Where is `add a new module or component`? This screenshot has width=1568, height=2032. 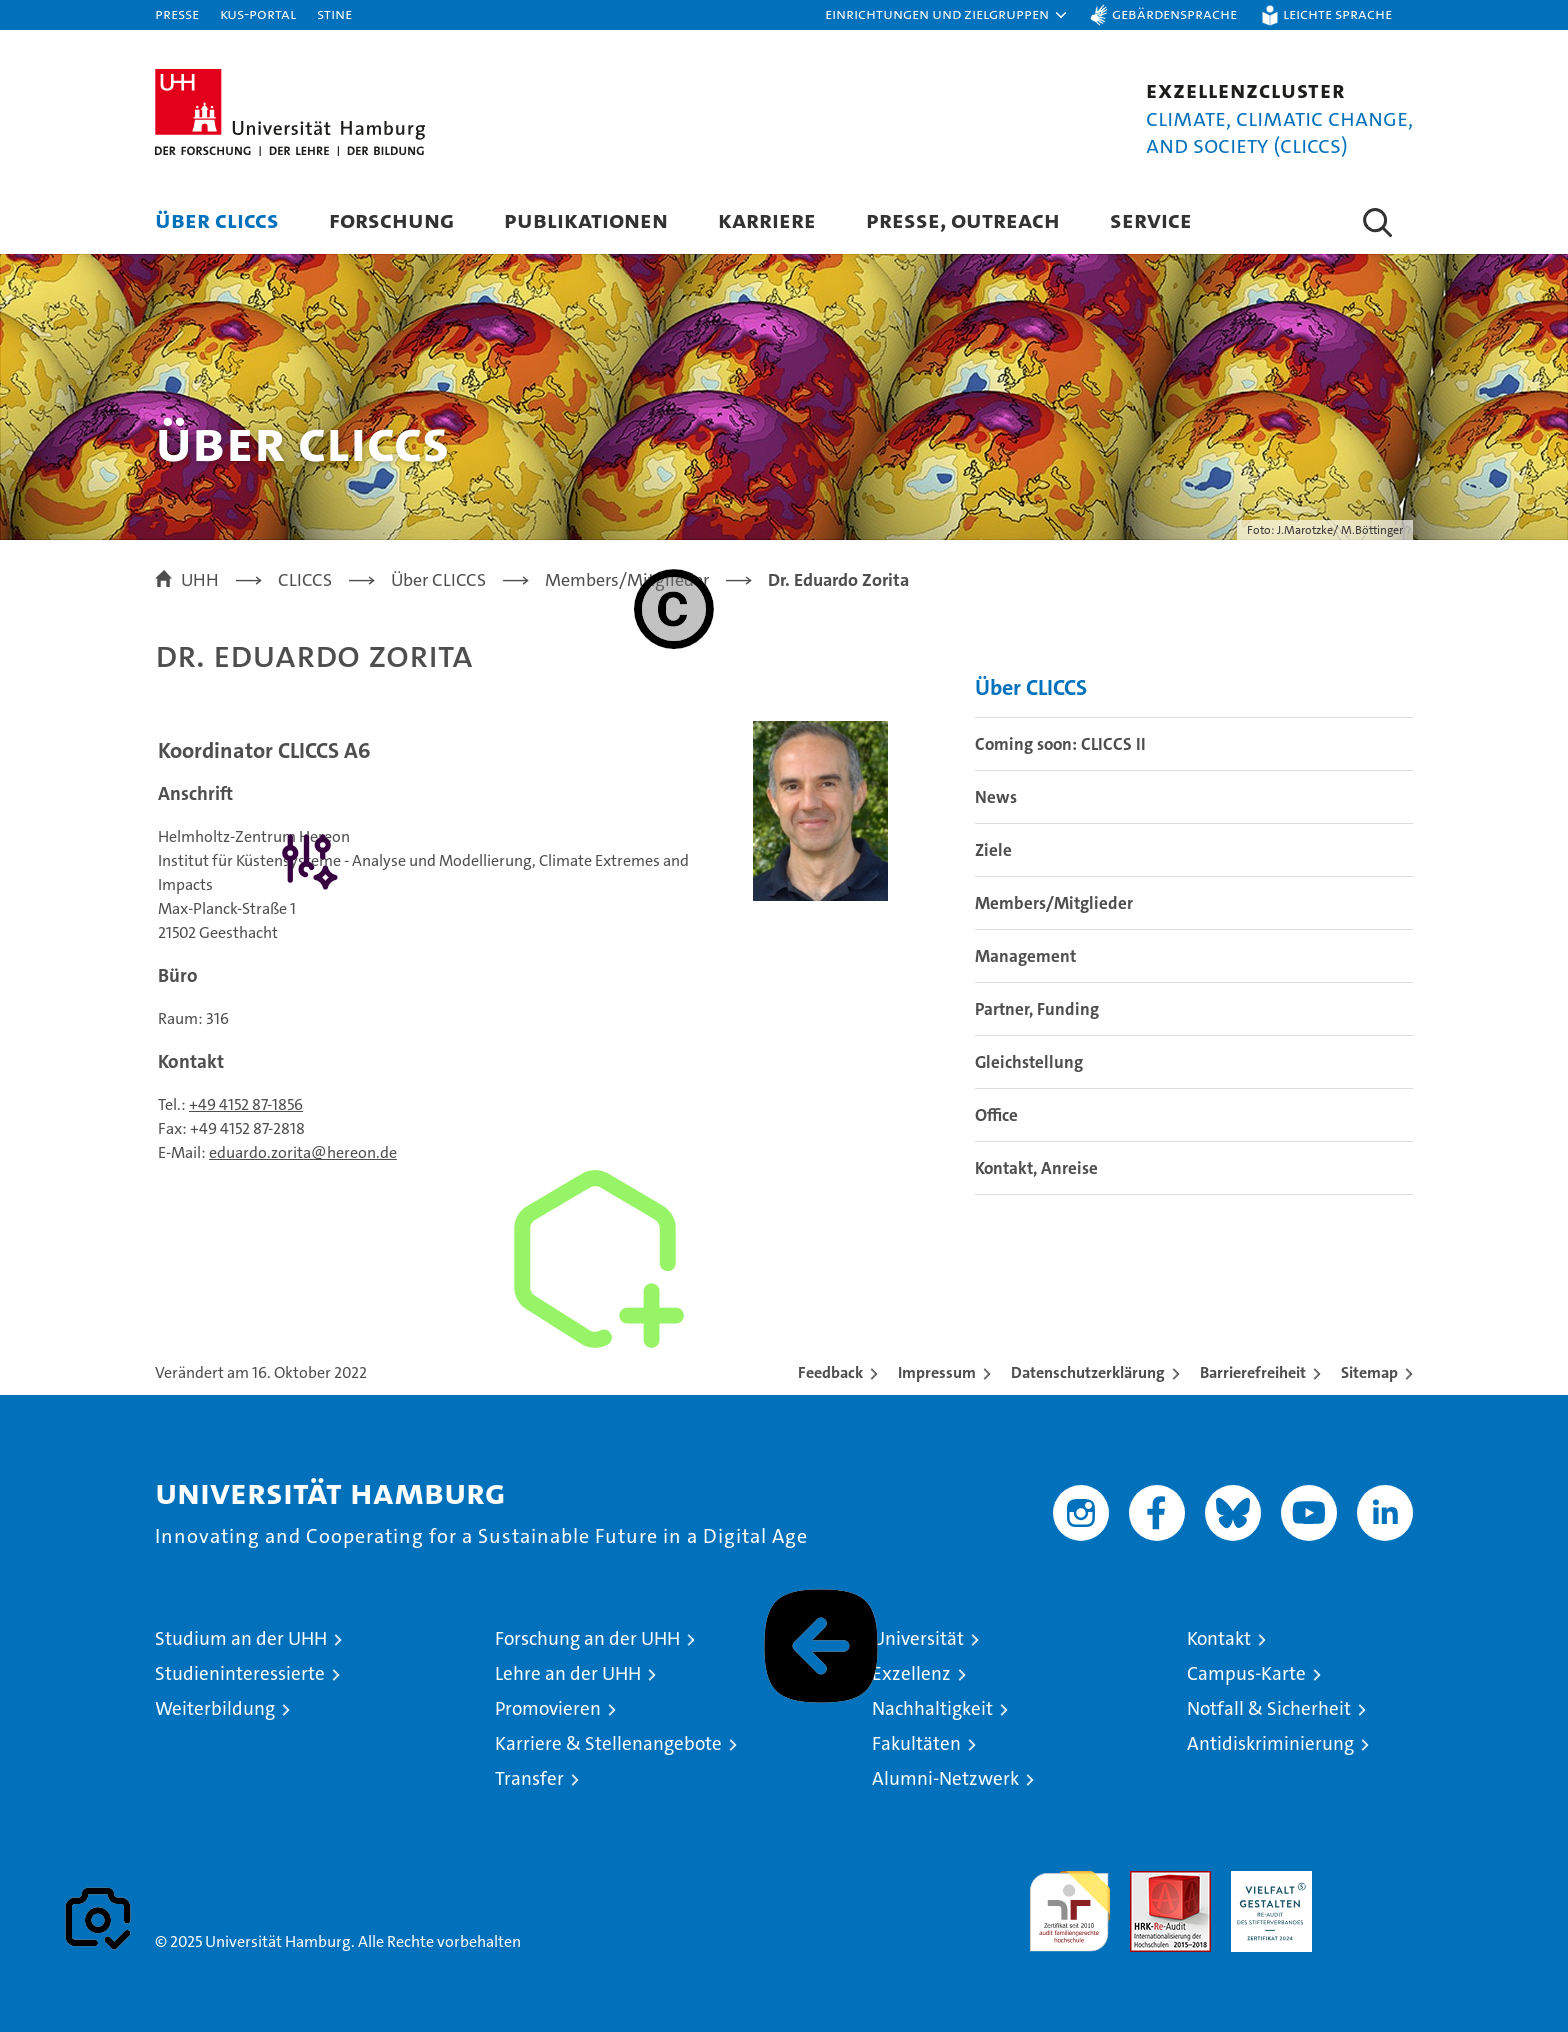 add a new module or component is located at coordinates (595, 1259).